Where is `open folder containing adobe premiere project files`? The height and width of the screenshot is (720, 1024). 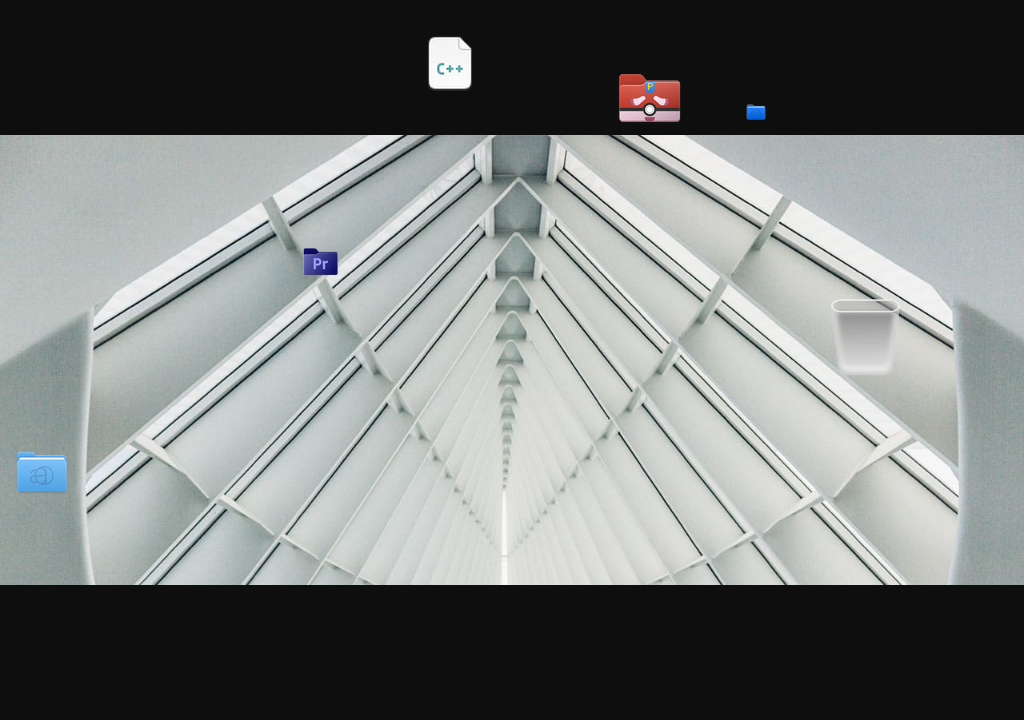
open folder containing adobe premiere project files is located at coordinates (320, 262).